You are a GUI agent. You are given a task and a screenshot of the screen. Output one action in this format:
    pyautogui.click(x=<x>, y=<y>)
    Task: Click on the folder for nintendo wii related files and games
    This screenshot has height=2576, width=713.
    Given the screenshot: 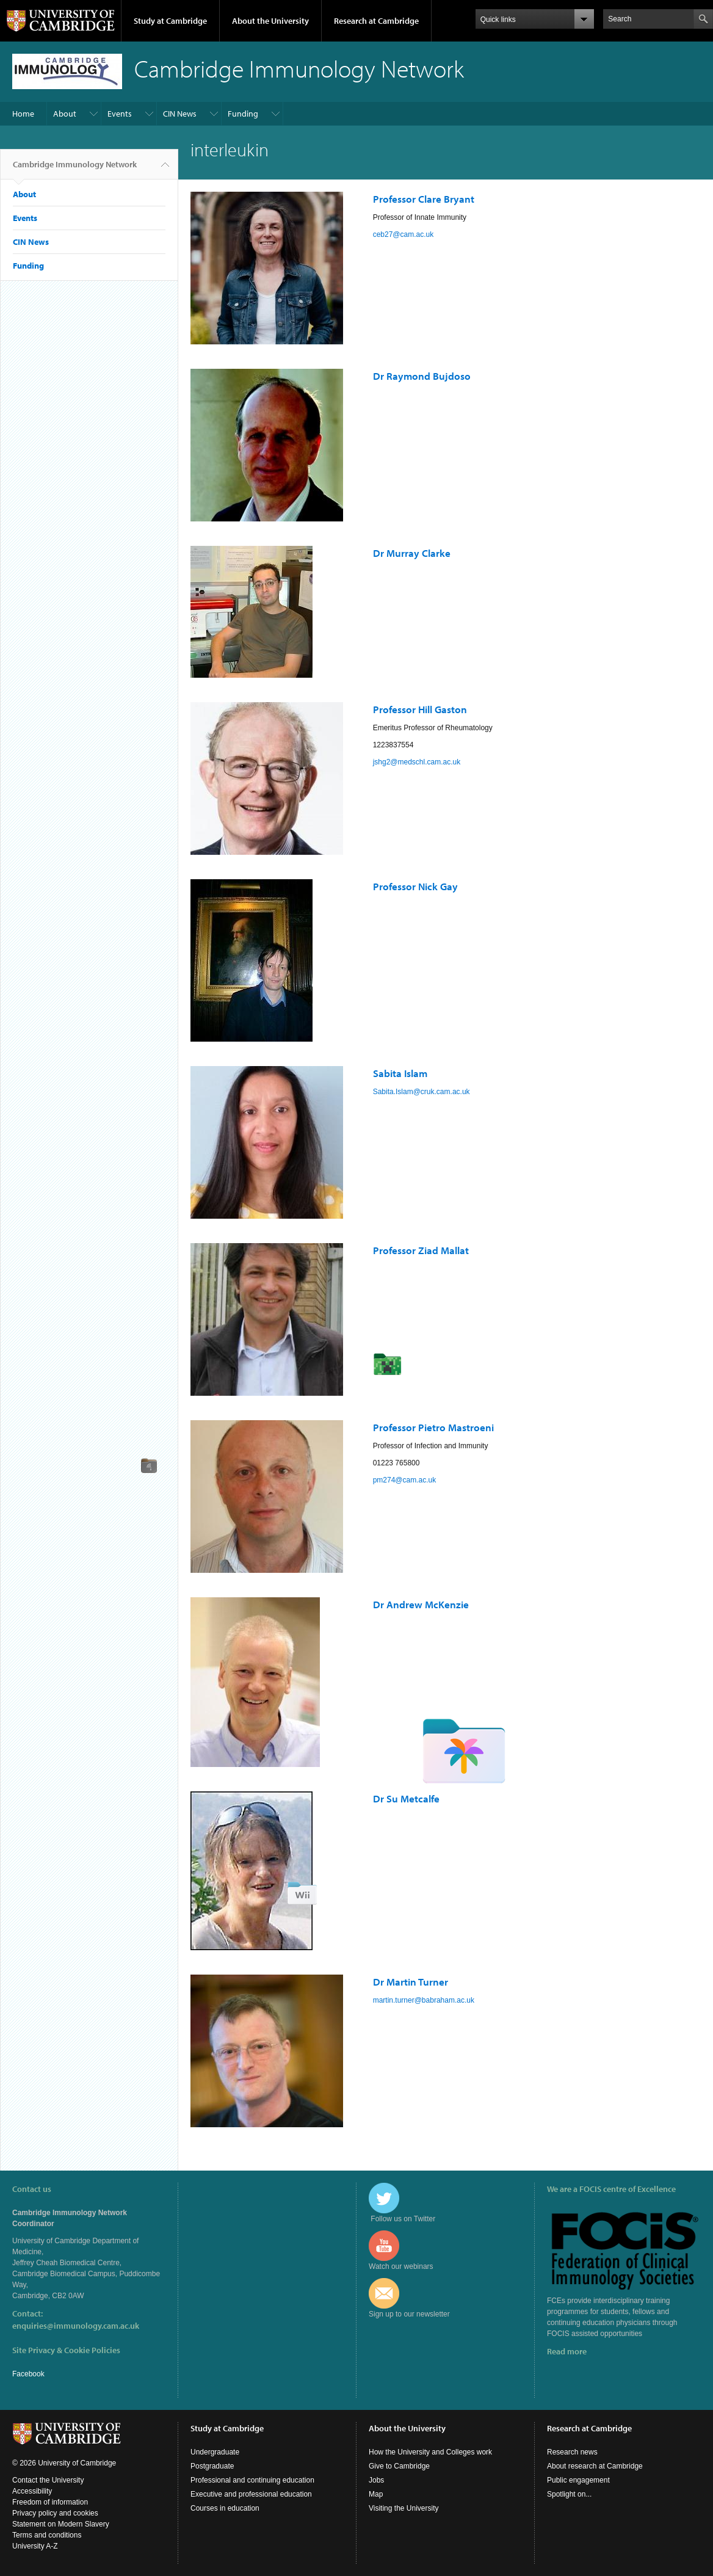 What is the action you would take?
    pyautogui.click(x=302, y=1894)
    